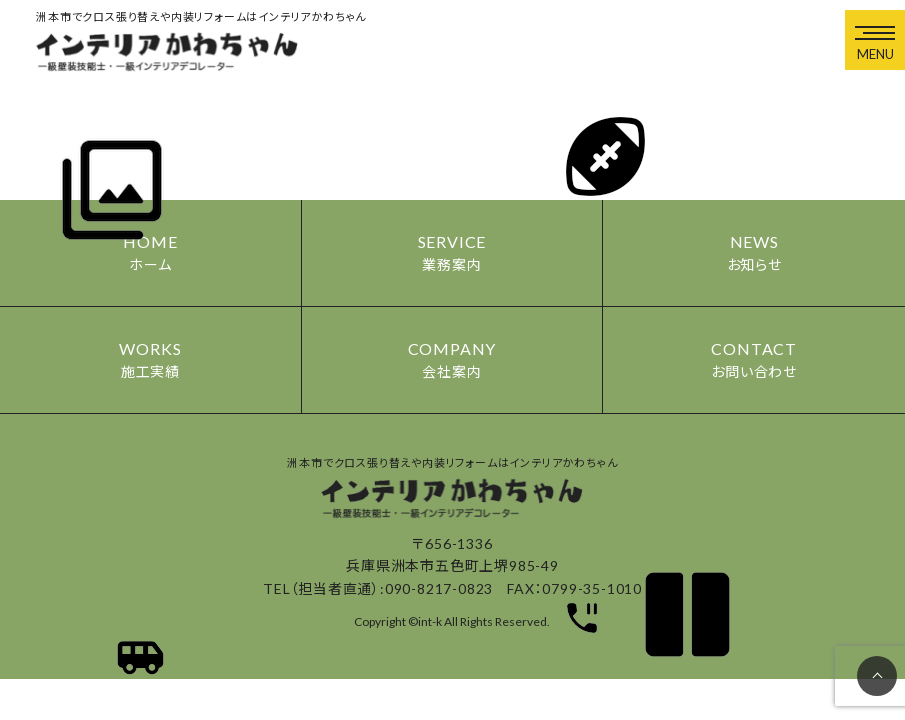 The height and width of the screenshot is (720, 905). What do you see at coordinates (140, 656) in the screenshot?
I see `access shuttle or transportation services` at bounding box center [140, 656].